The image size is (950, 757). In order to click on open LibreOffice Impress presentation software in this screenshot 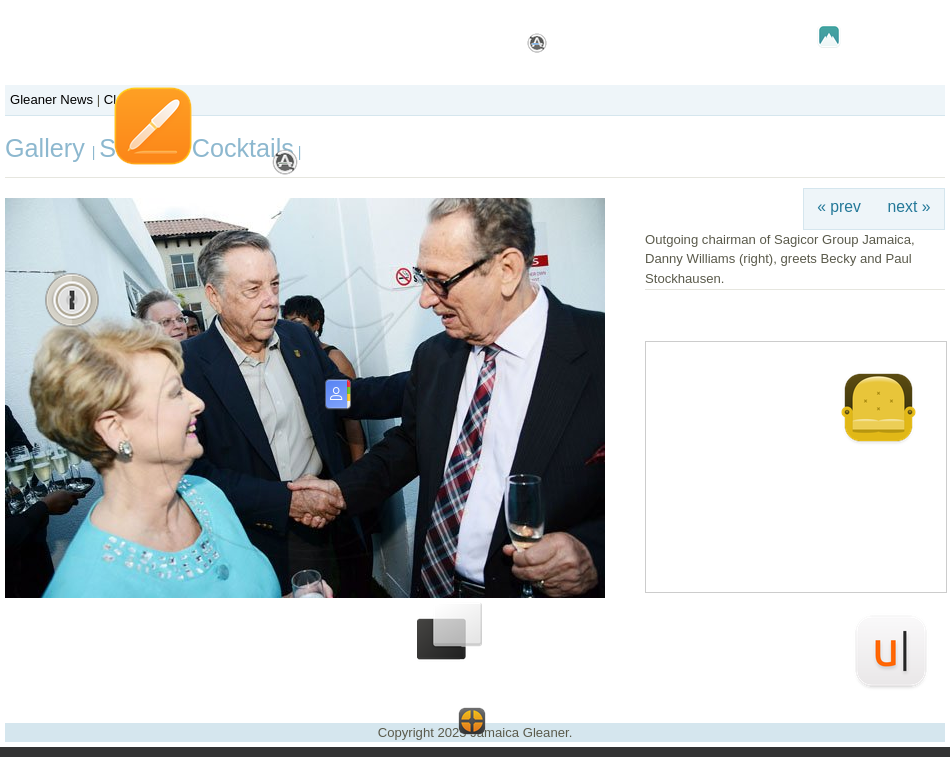, I will do `click(153, 126)`.